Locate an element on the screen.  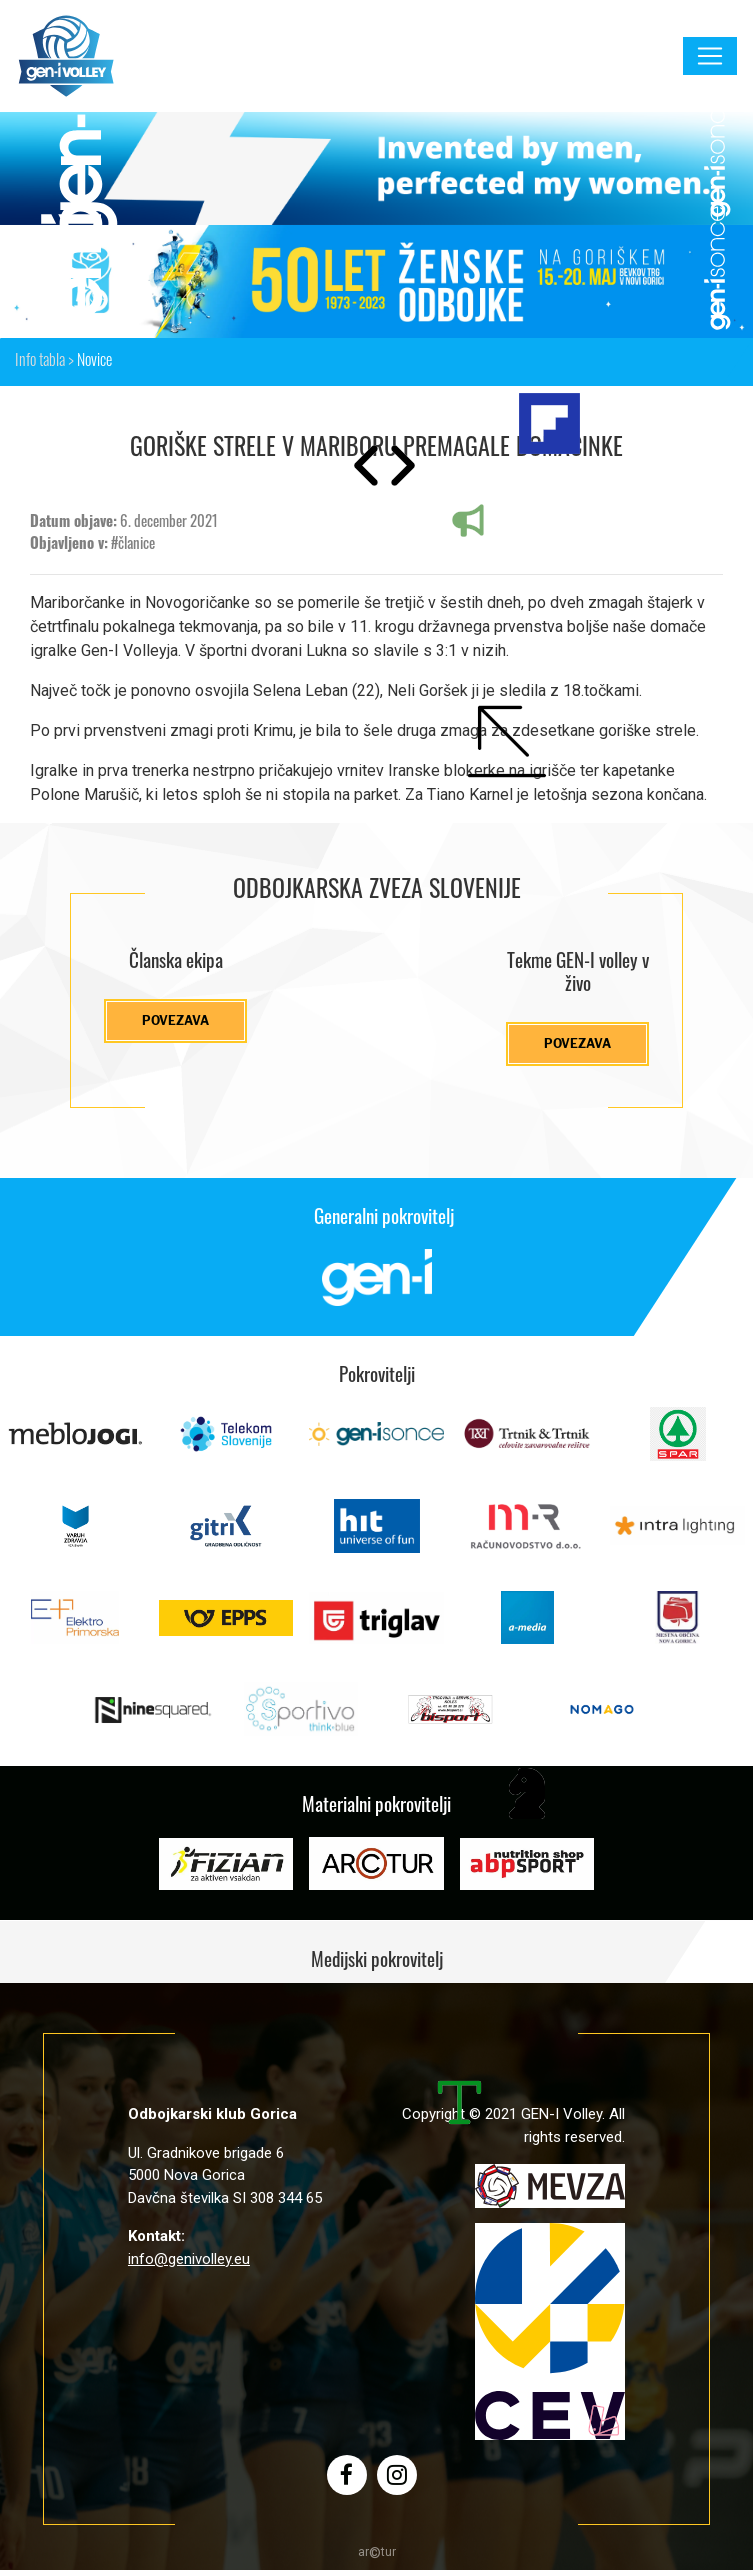
play chess or access chess game is located at coordinates (527, 1795).